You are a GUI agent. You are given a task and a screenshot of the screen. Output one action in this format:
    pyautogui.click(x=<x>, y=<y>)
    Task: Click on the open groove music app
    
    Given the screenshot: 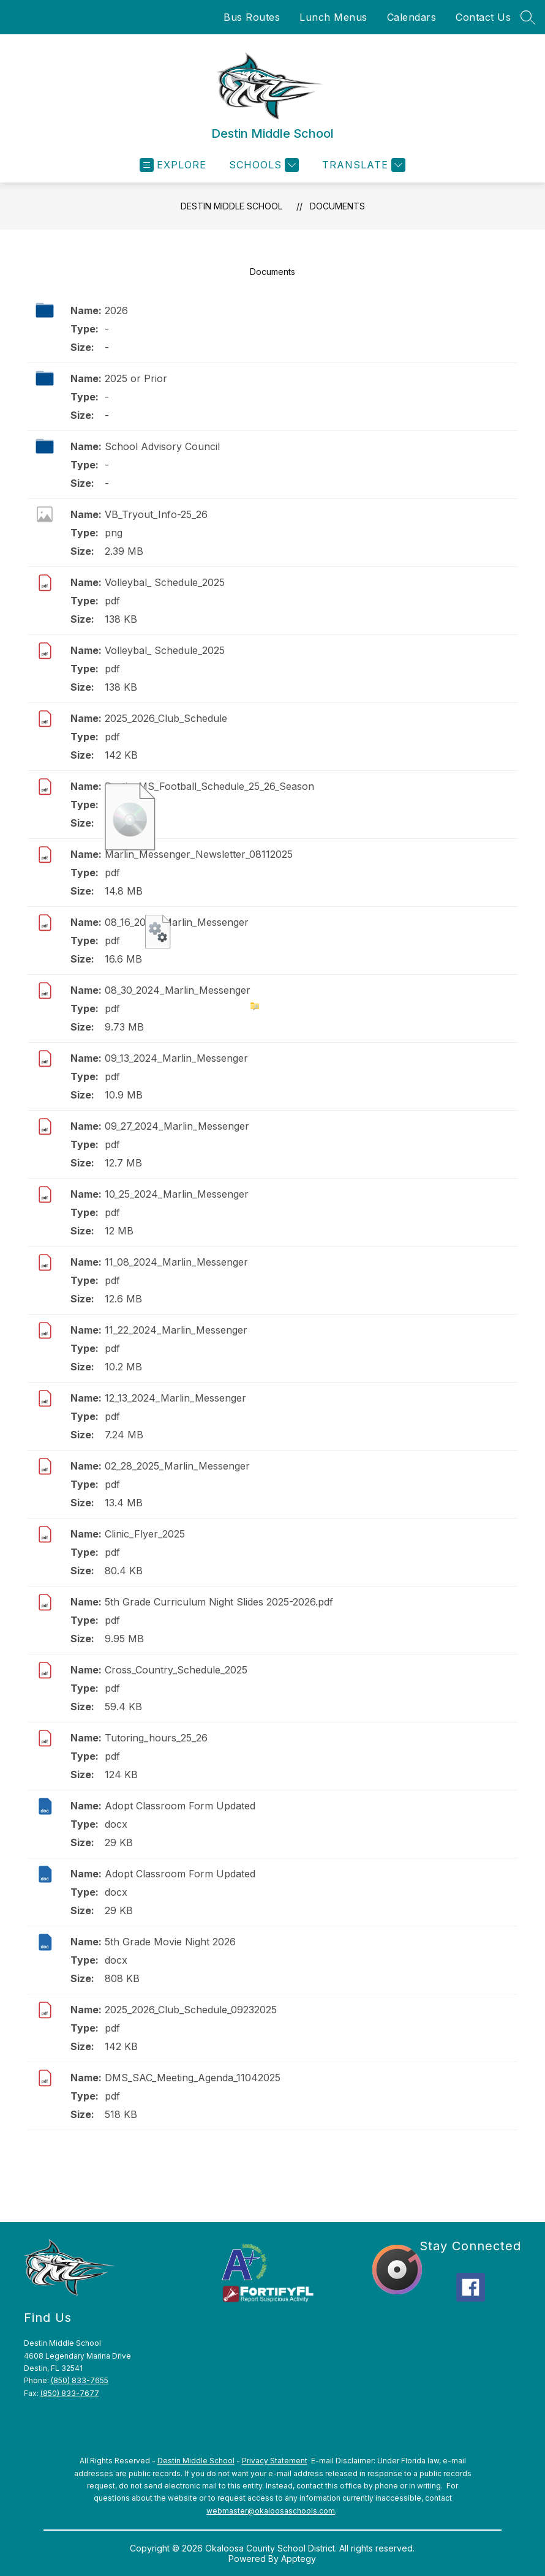 What is the action you would take?
    pyautogui.click(x=397, y=2269)
    